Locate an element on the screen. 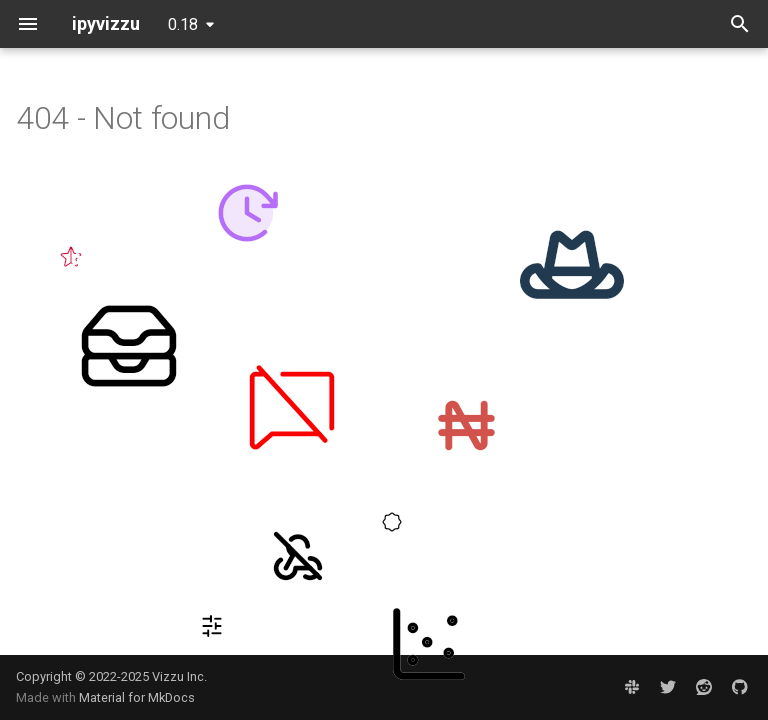 The height and width of the screenshot is (720, 768). redo or restore to a previous state is located at coordinates (247, 213).